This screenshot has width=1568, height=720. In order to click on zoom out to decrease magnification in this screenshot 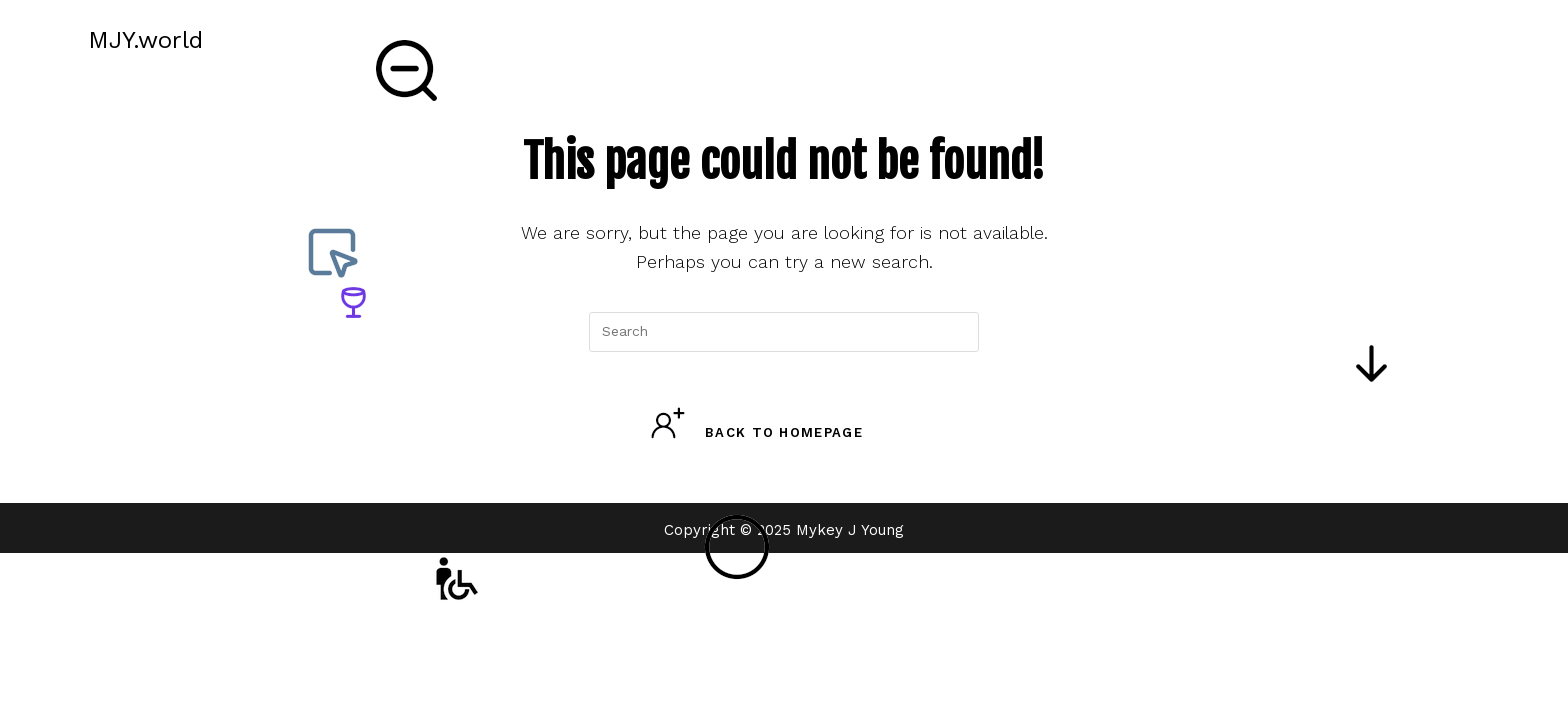, I will do `click(406, 70)`.